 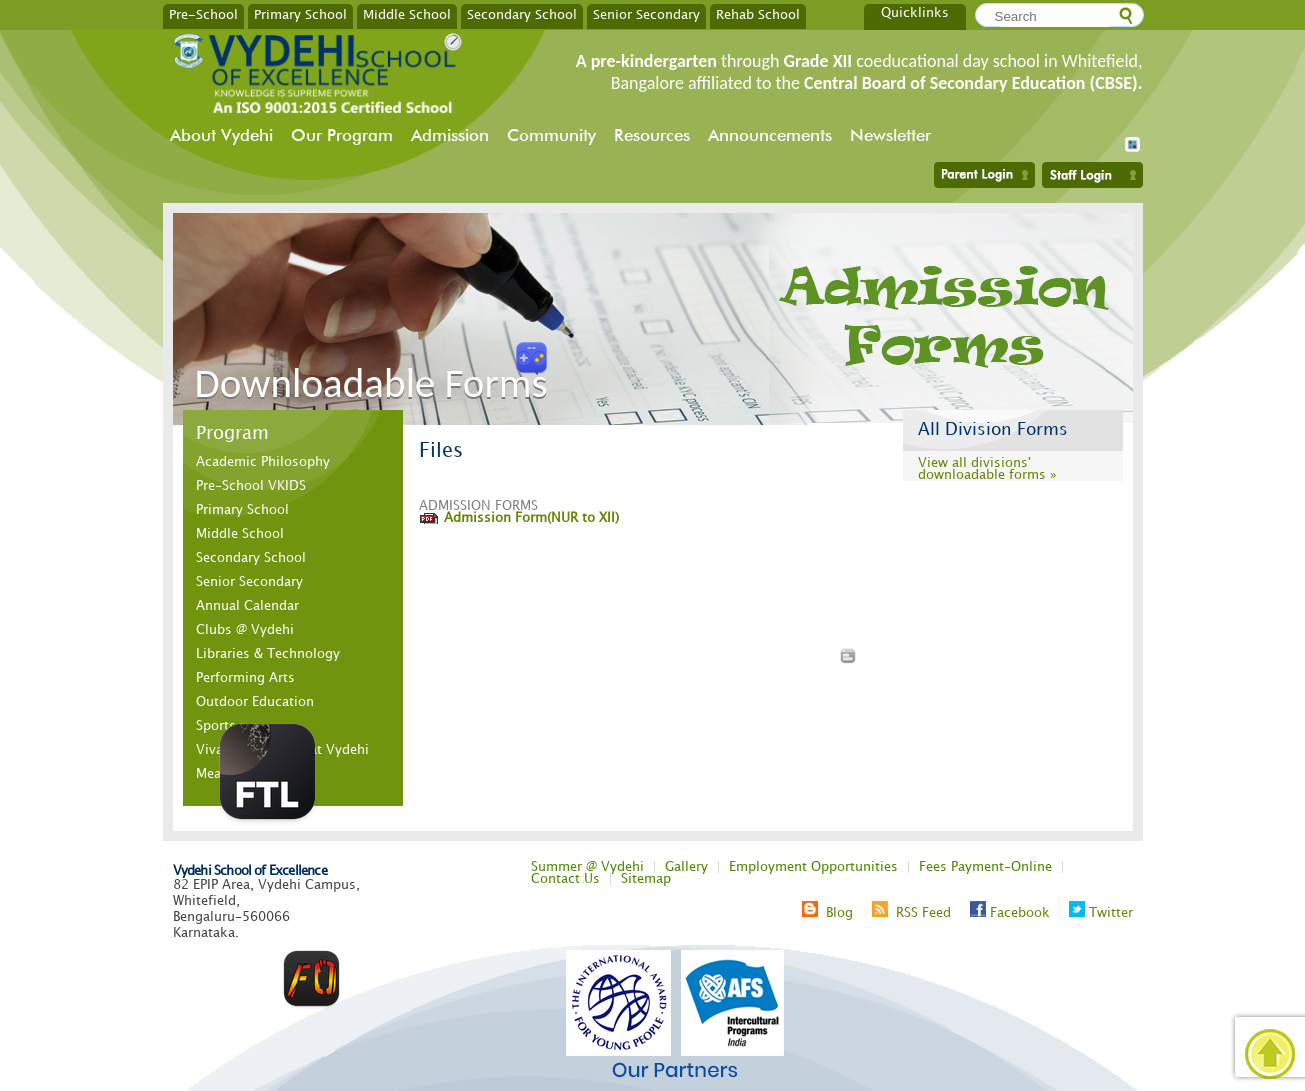 What do you see at coordinates (531, 357) in the screenshot?
I see `open dissent messaging app` at bounding box center [531, 357].